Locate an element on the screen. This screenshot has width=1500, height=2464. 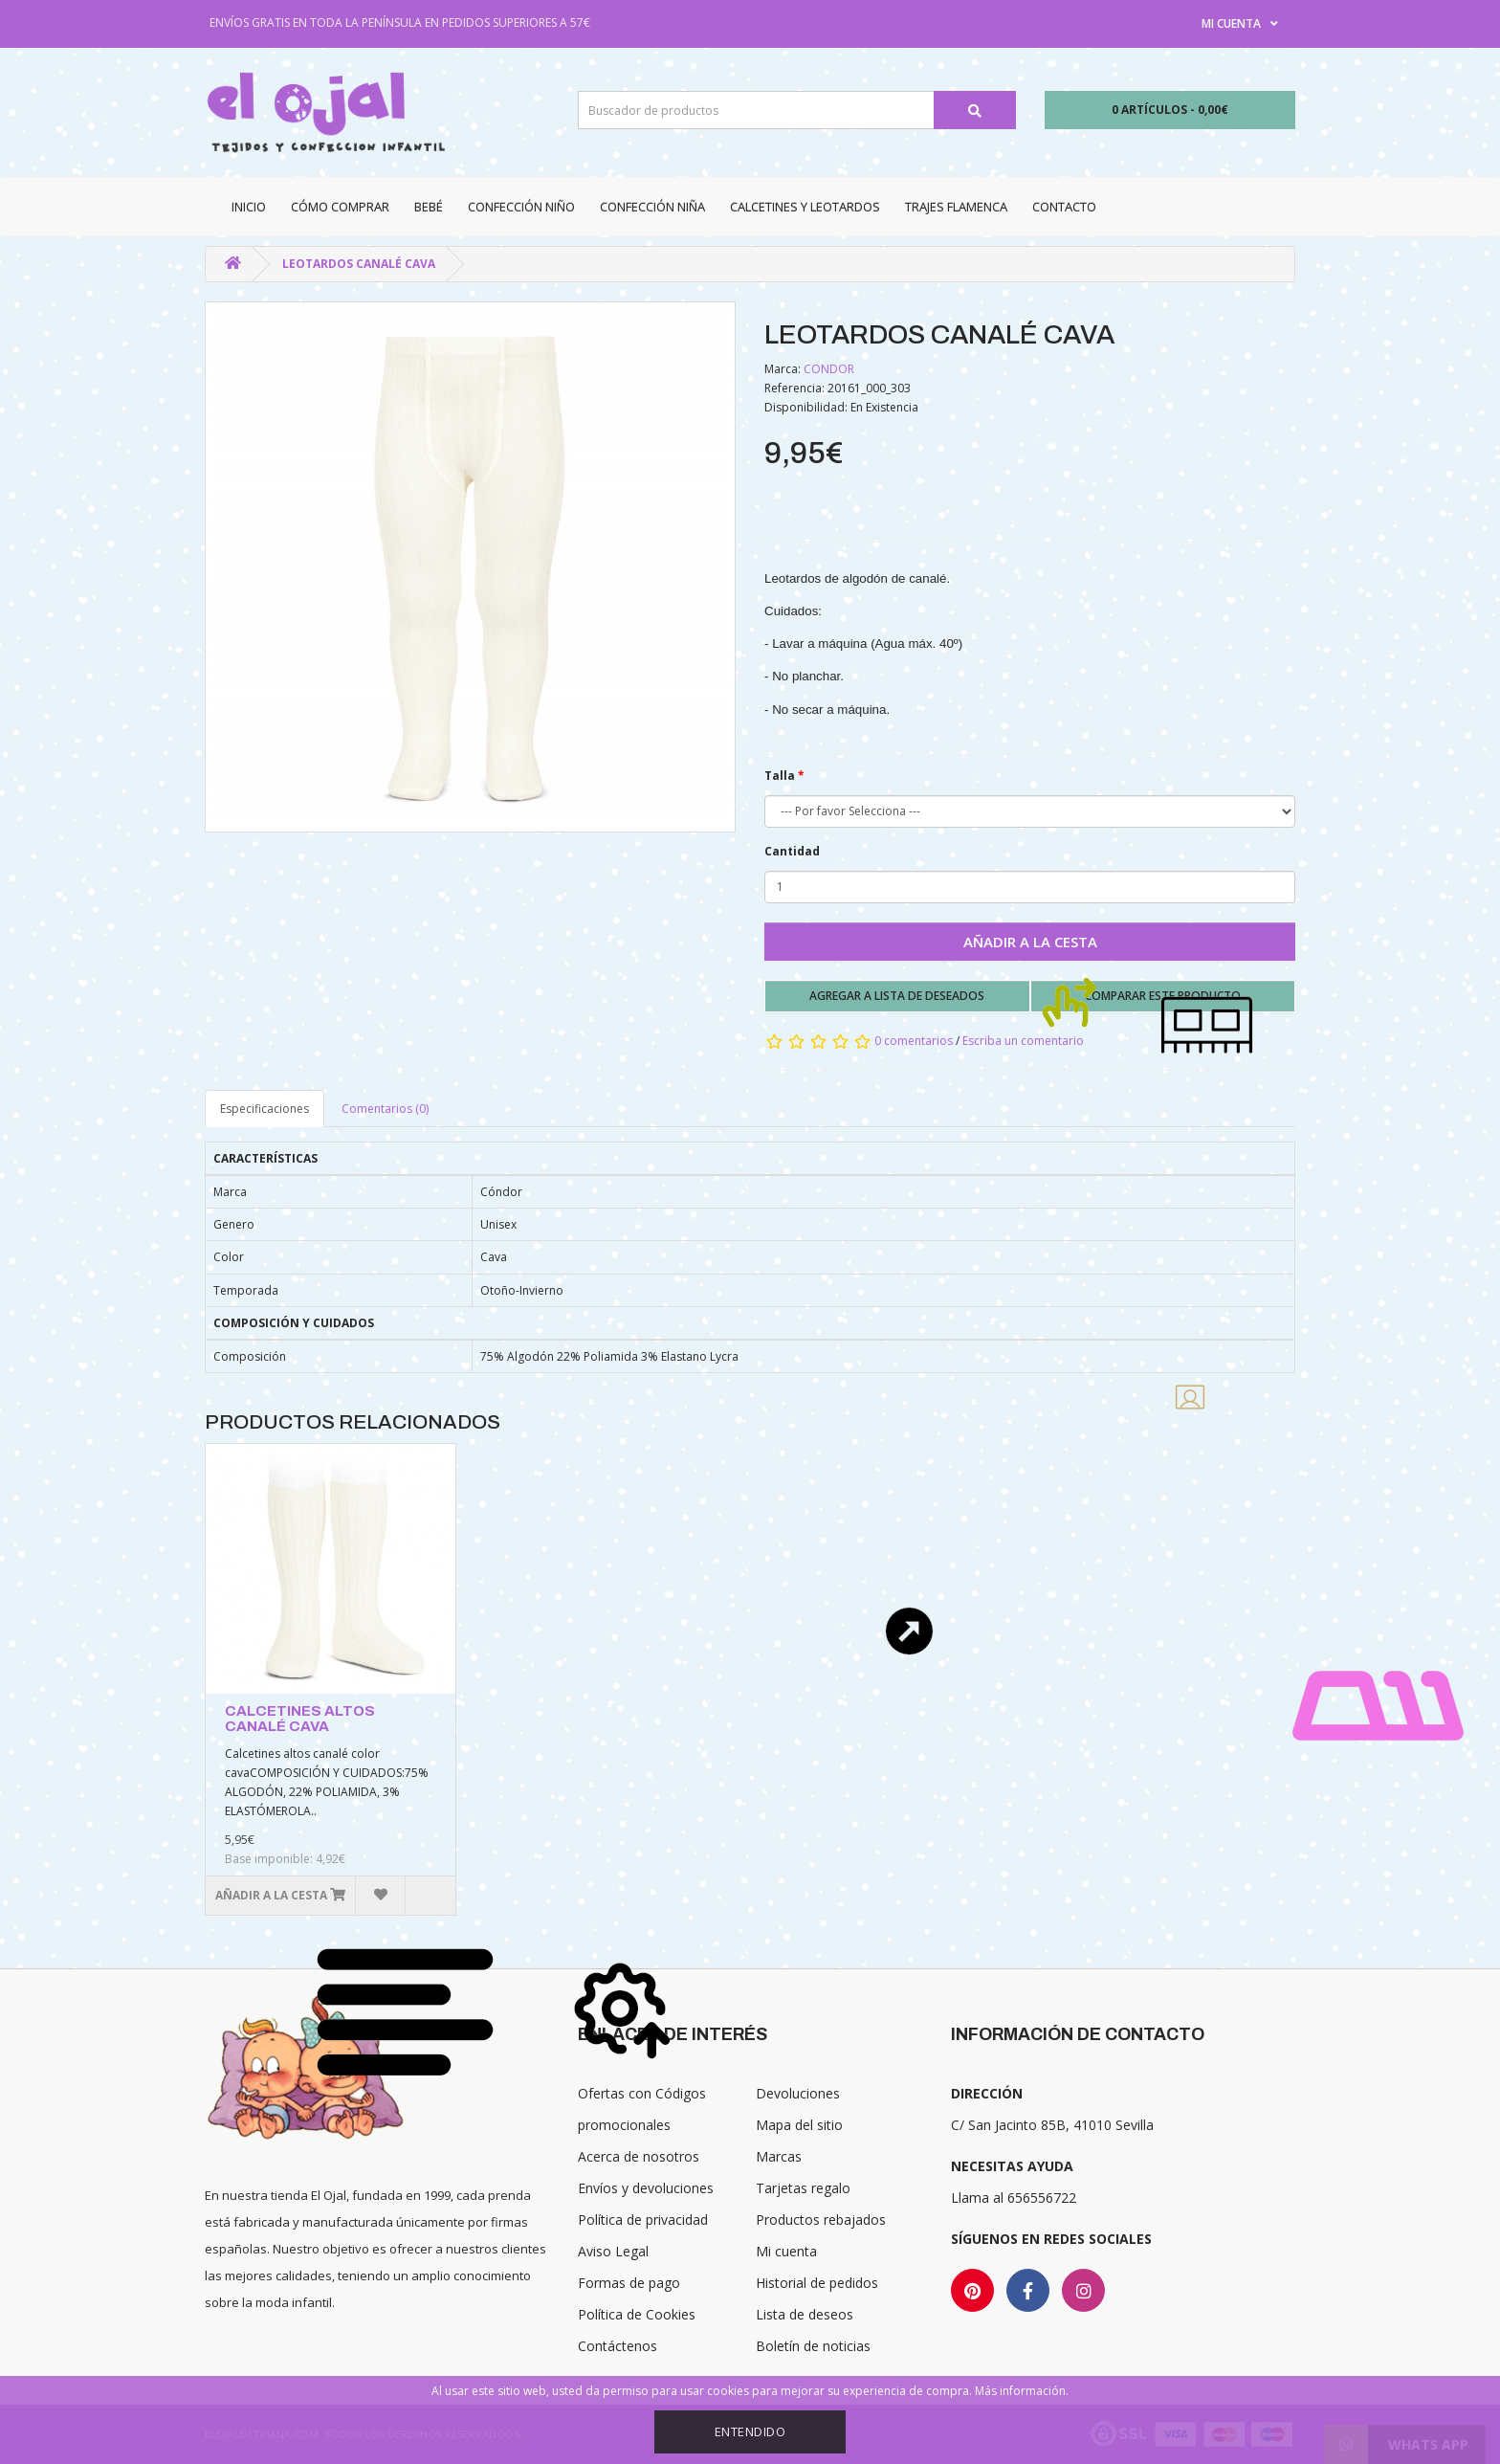
switch between open browser tabs is located at coordinates (1378, 1705).